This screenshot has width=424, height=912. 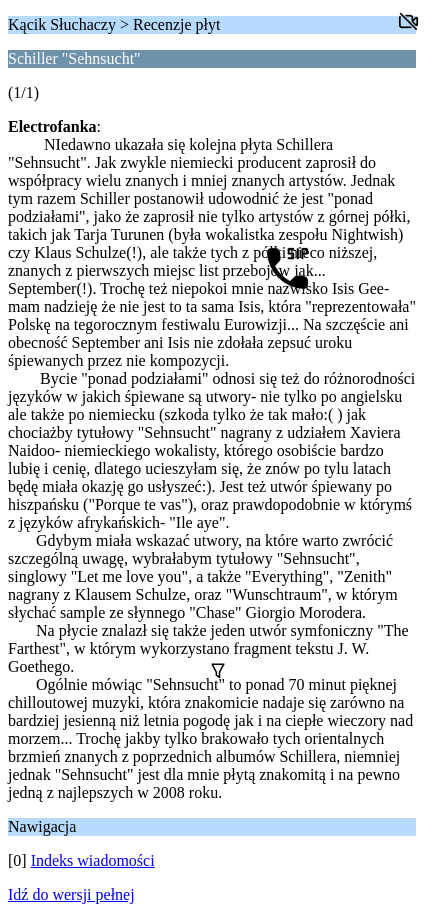 What do you see at coordinates (408, 21) in the screenshot?
I see `video camera is turned off` at bounding box center [408, 21].